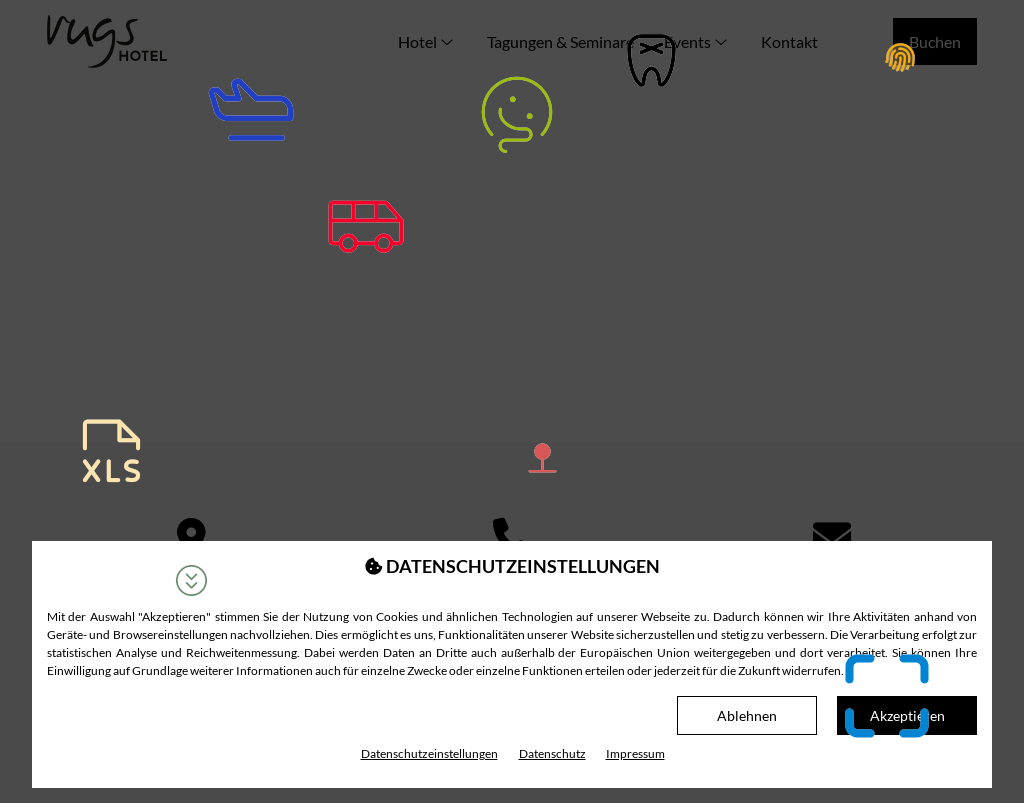  Describe the element at coordinates (887, 696) in the screenshot. I see `maximize window to full screen` at that location.